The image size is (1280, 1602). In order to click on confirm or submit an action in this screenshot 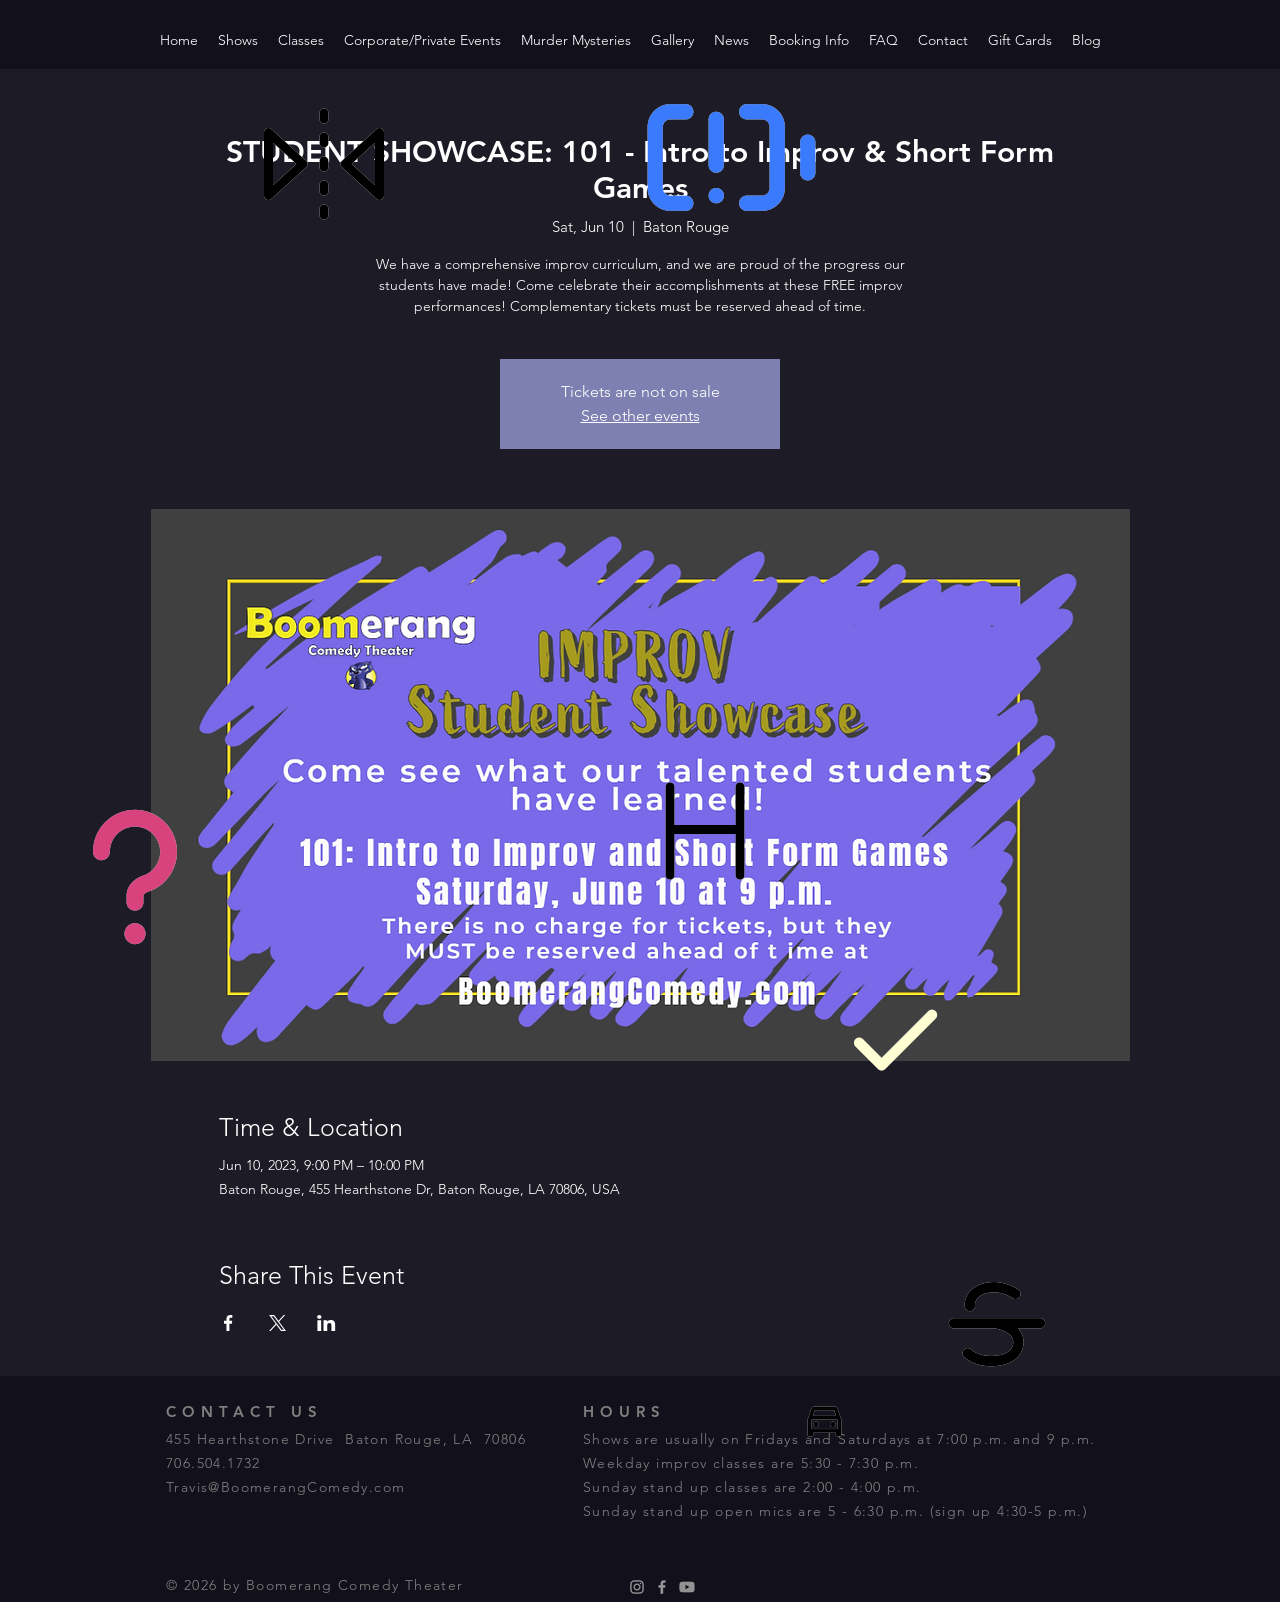, I will do `click(895, 1037)`.